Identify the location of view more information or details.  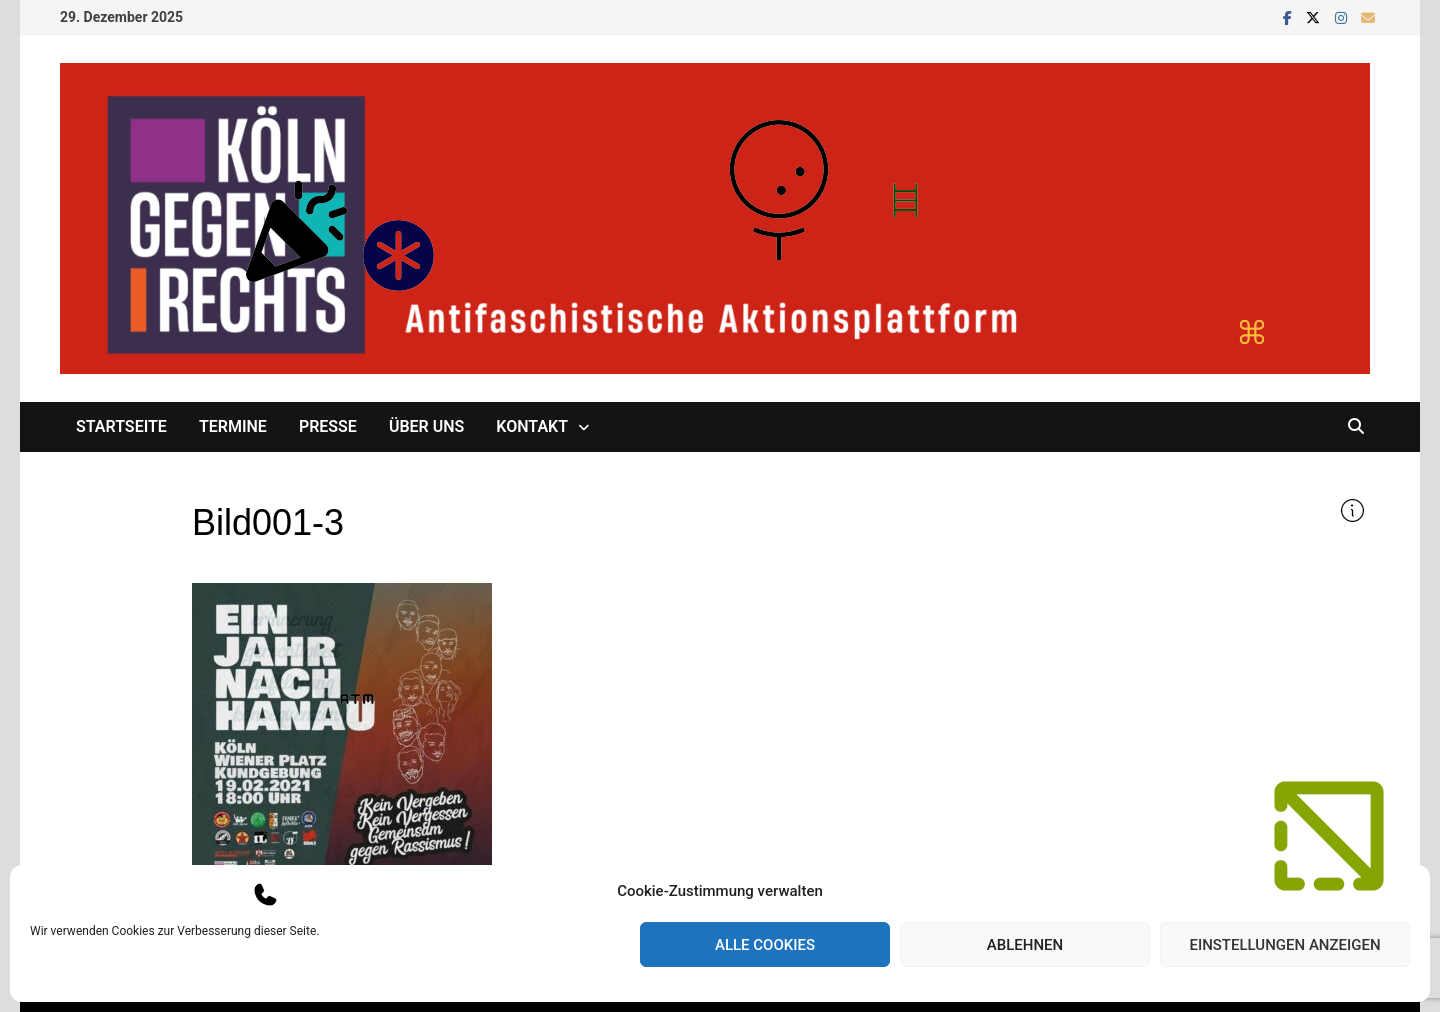
(1352, 510).